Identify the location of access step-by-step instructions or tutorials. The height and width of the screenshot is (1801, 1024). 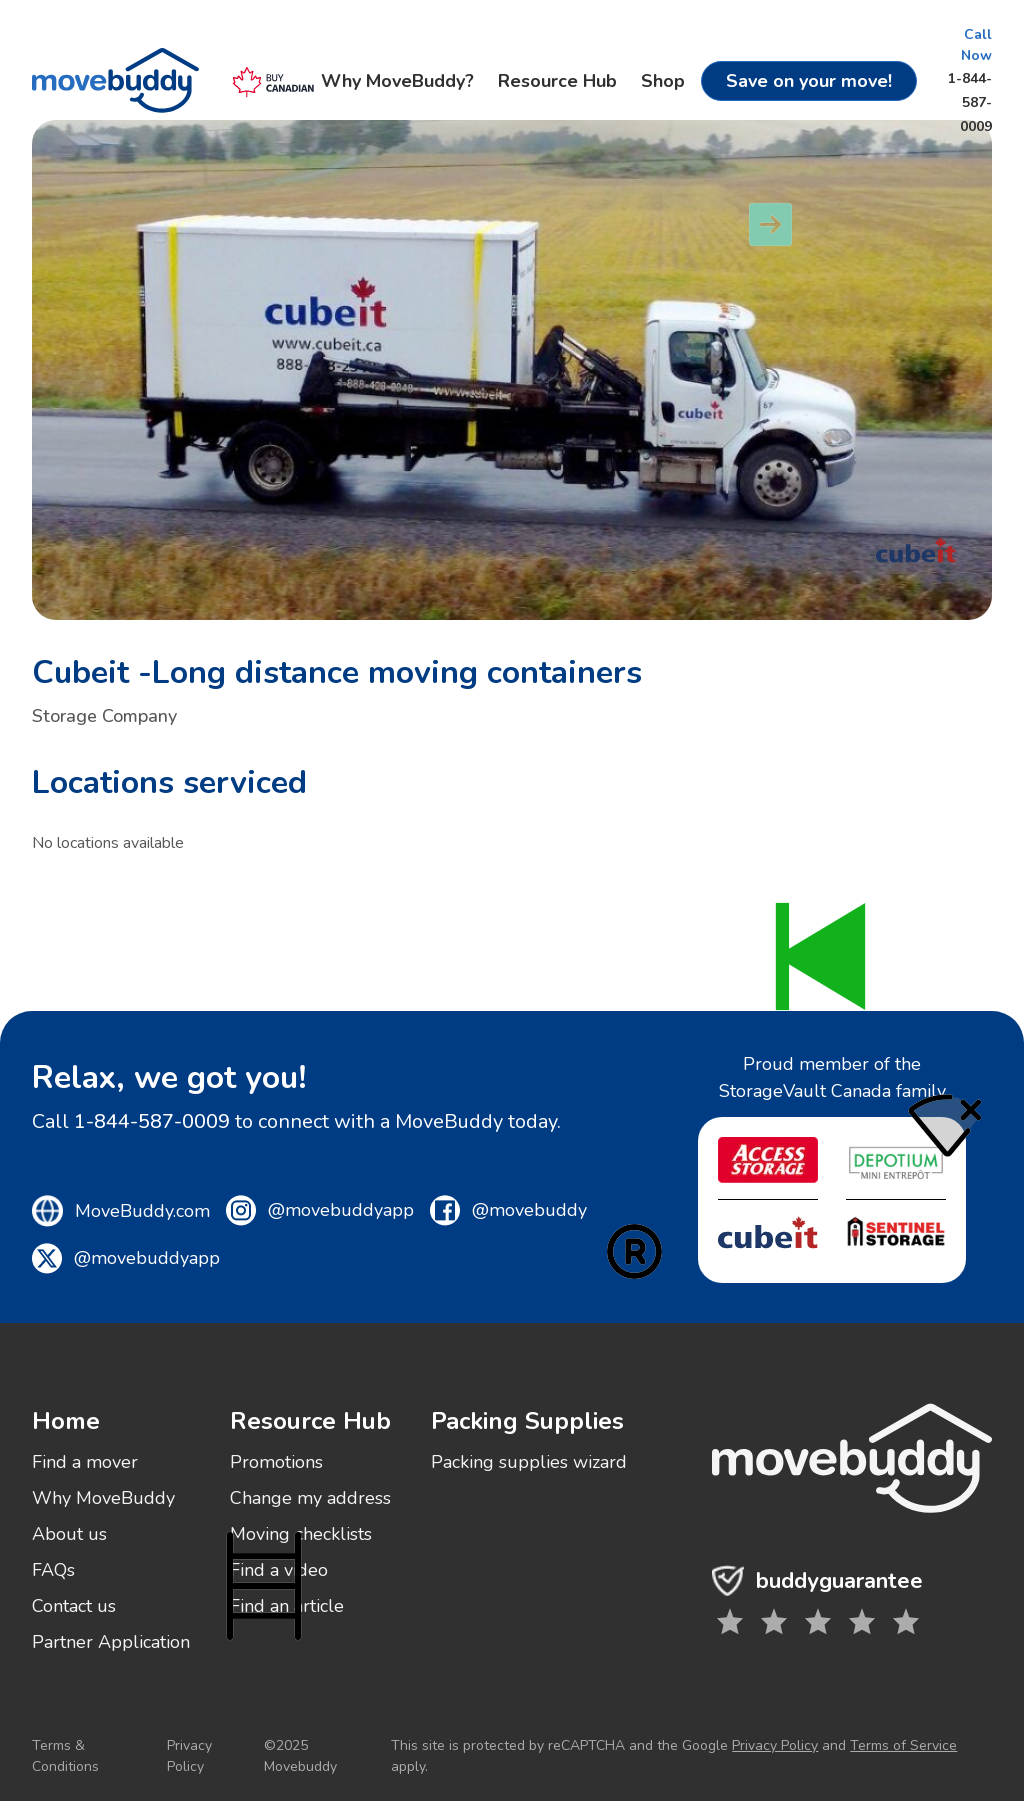
(264, 1586).